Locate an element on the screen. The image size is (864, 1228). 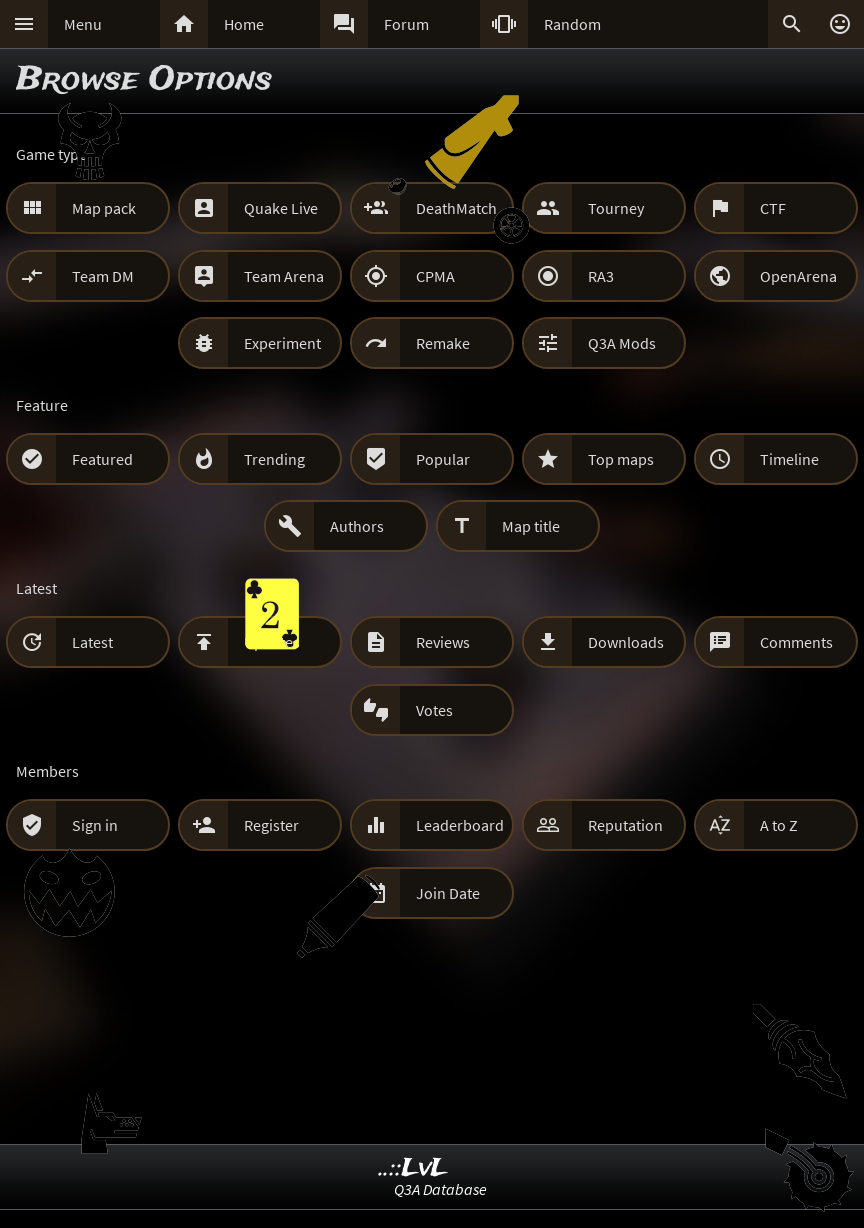
select dog or hound character class is located at coordinates (111, 1123).